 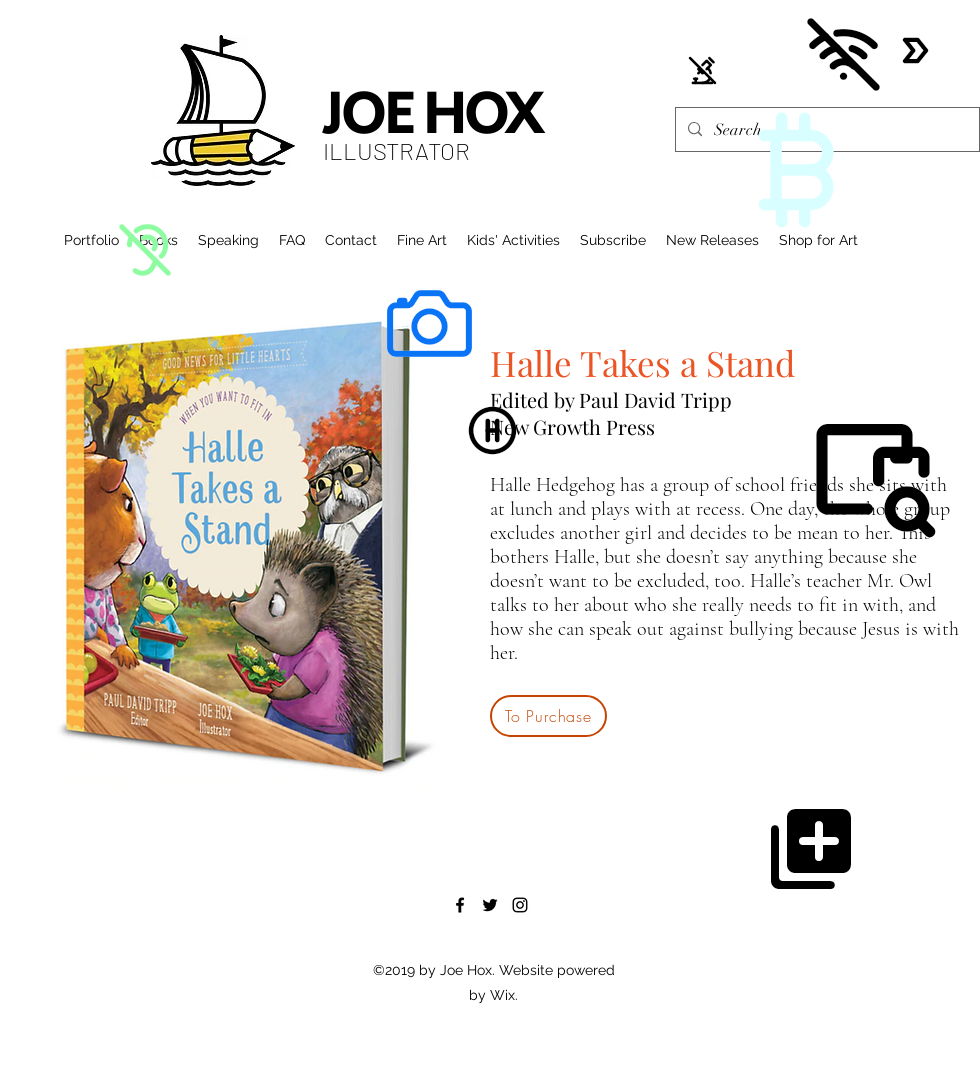 What do you see at coordinates (811, 849) in the screenshot?
I see `add to queue` at bounding box center [811, 849].